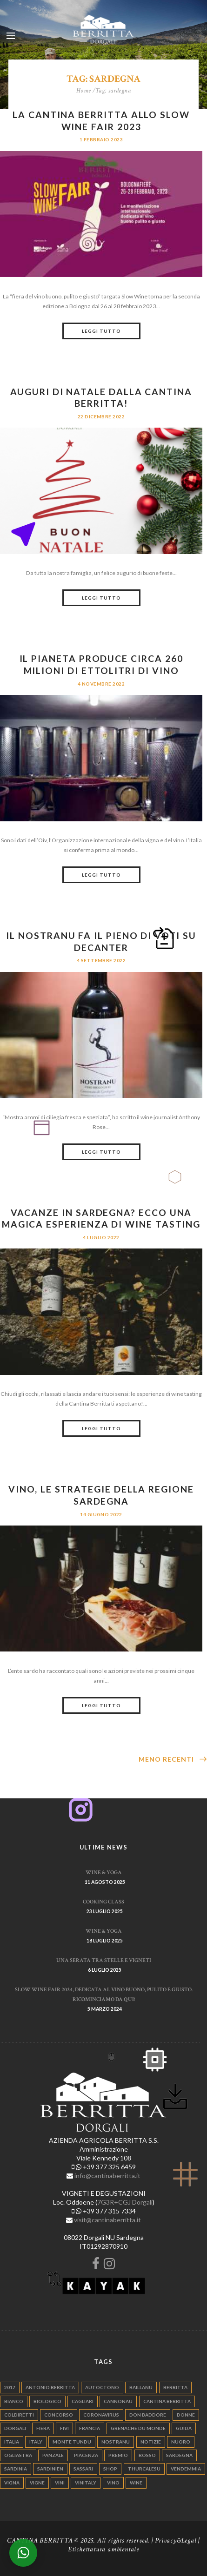 The height and width of the screenshot is (2576, 207). What do you see at coordinates (155, 2060) in the screenshot?
I see `view processor or system performance` at bounding box center [155, 2060].